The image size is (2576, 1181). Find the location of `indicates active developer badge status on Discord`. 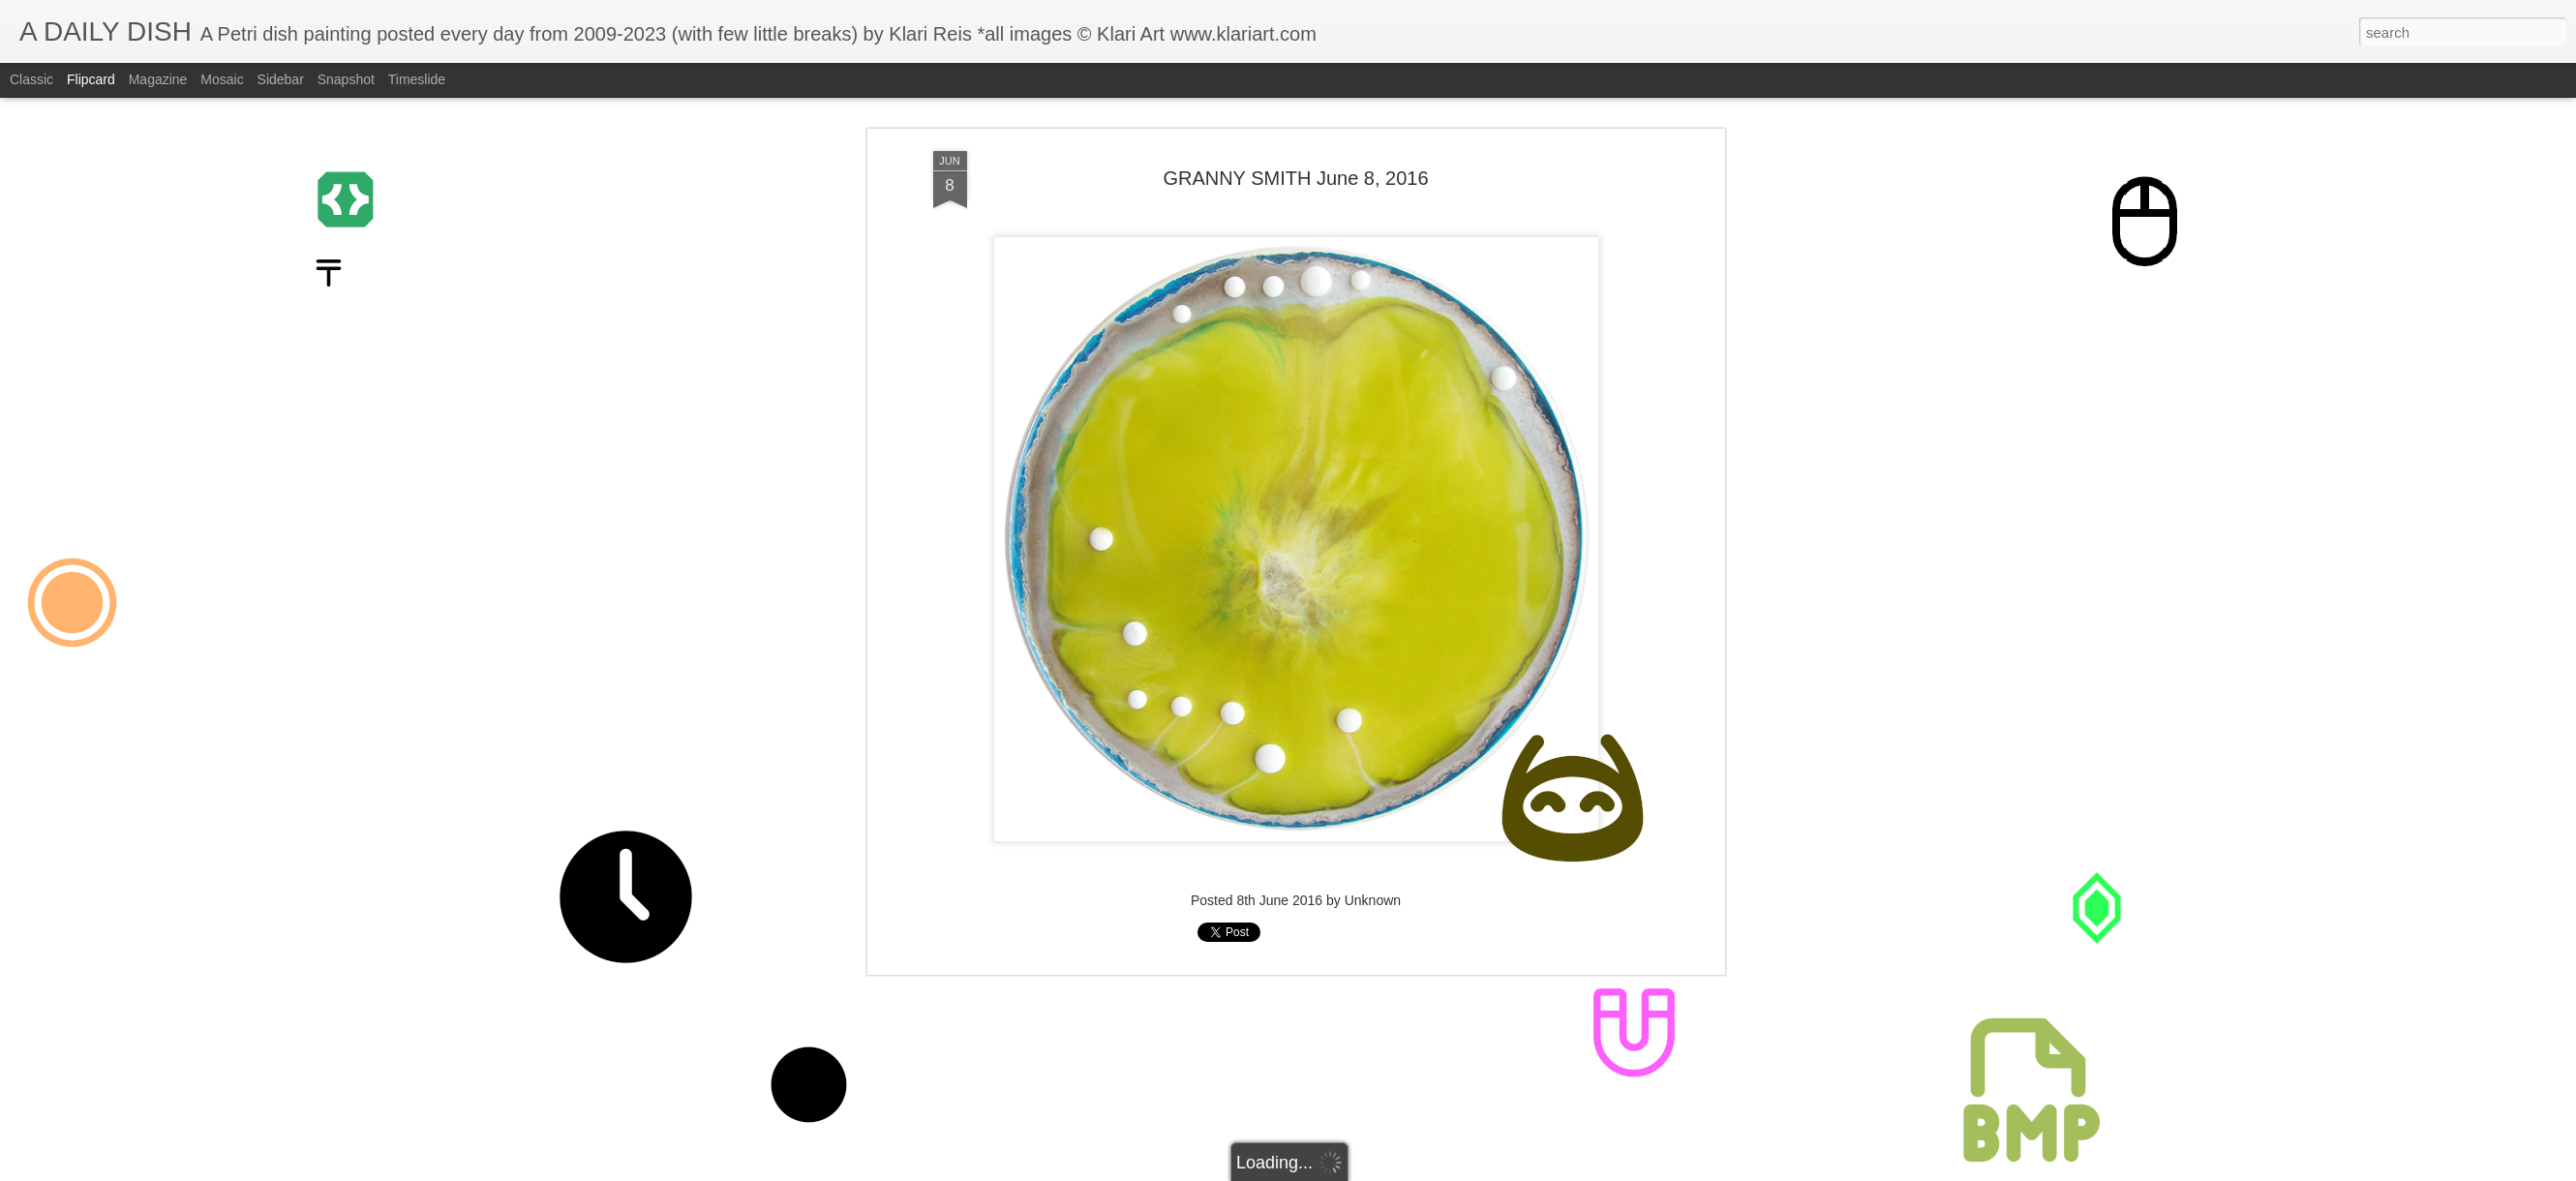

indicates active developer badge status on Discord is located at coordinates (346, 199).